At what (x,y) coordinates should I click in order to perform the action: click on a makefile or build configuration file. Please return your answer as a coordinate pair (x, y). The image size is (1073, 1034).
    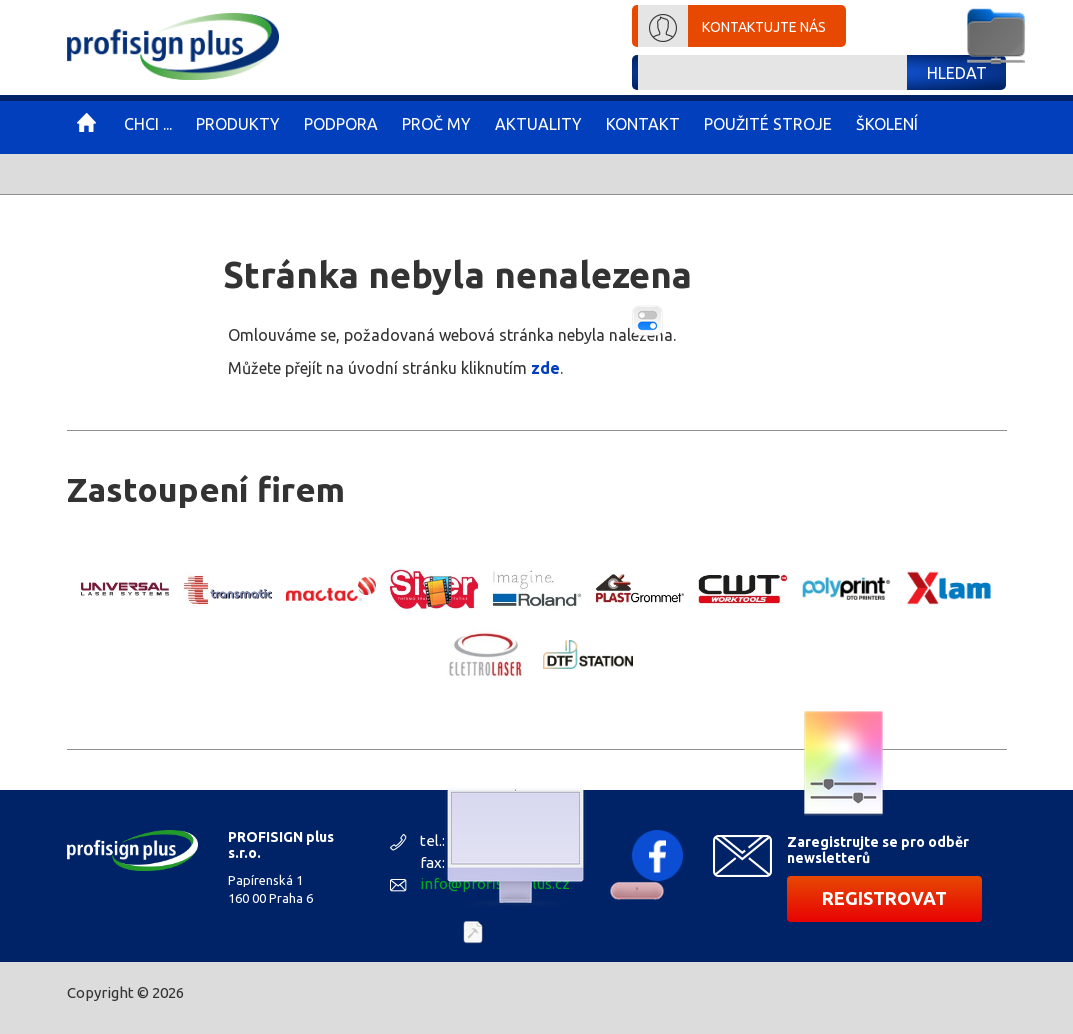
    Looking at the image, I should click on (473, 932).